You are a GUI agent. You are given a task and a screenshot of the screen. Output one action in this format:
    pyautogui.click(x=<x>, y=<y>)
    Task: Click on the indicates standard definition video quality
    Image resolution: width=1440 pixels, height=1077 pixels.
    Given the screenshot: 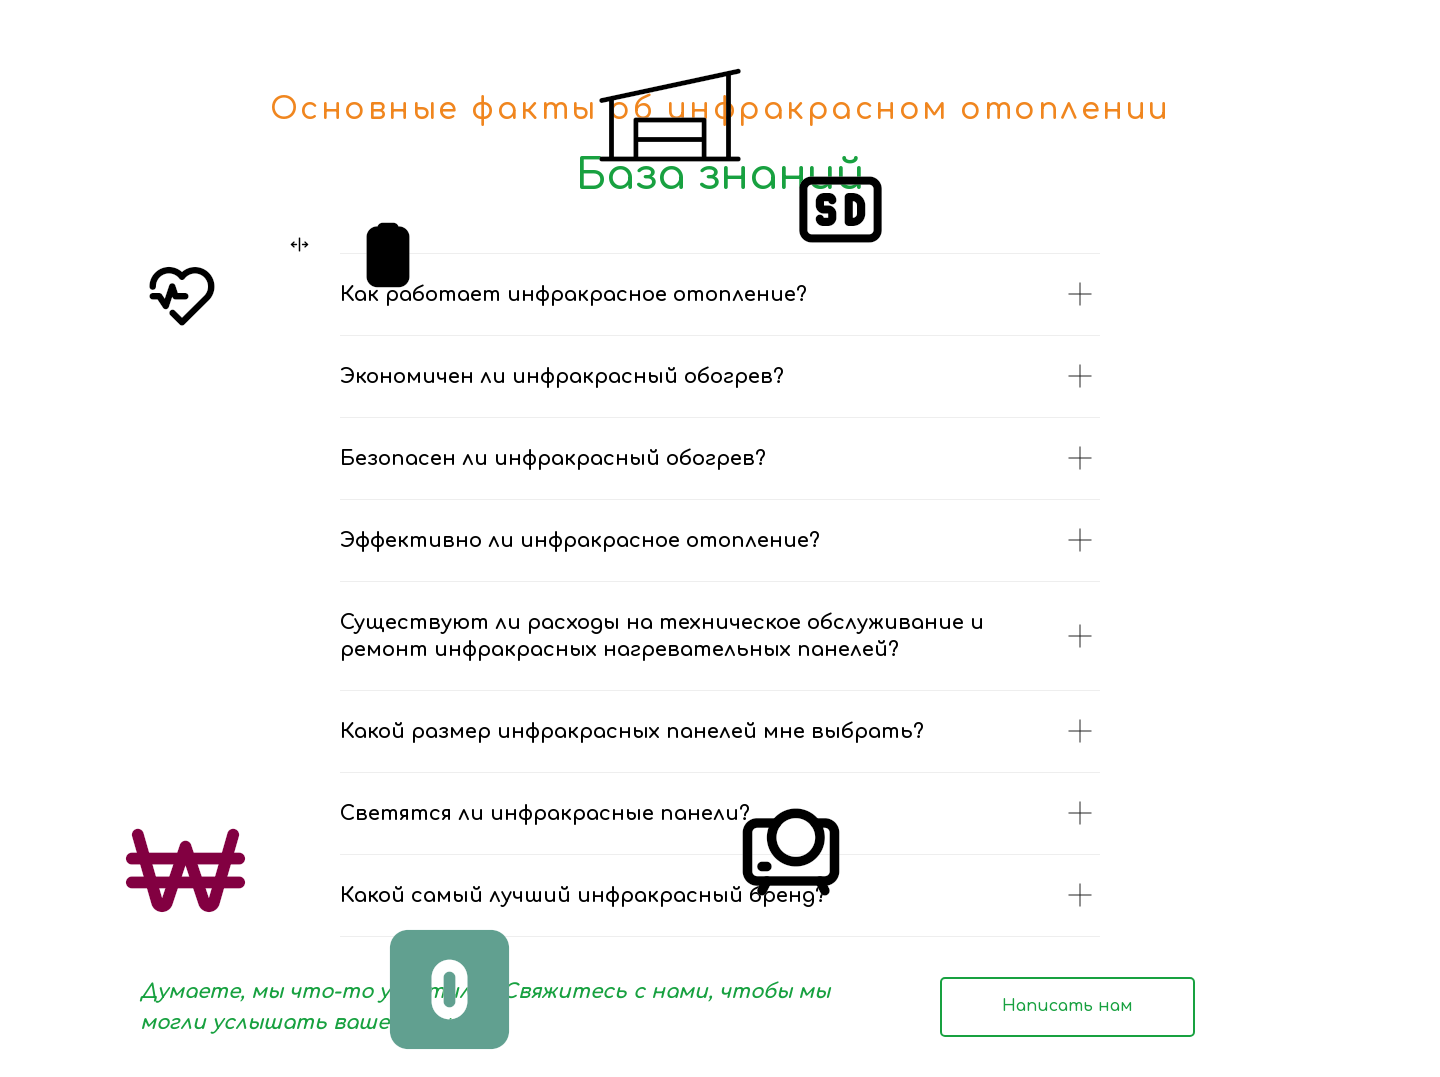 What is the action you would take?
    pyautogui.click(x=840, y=209)
    